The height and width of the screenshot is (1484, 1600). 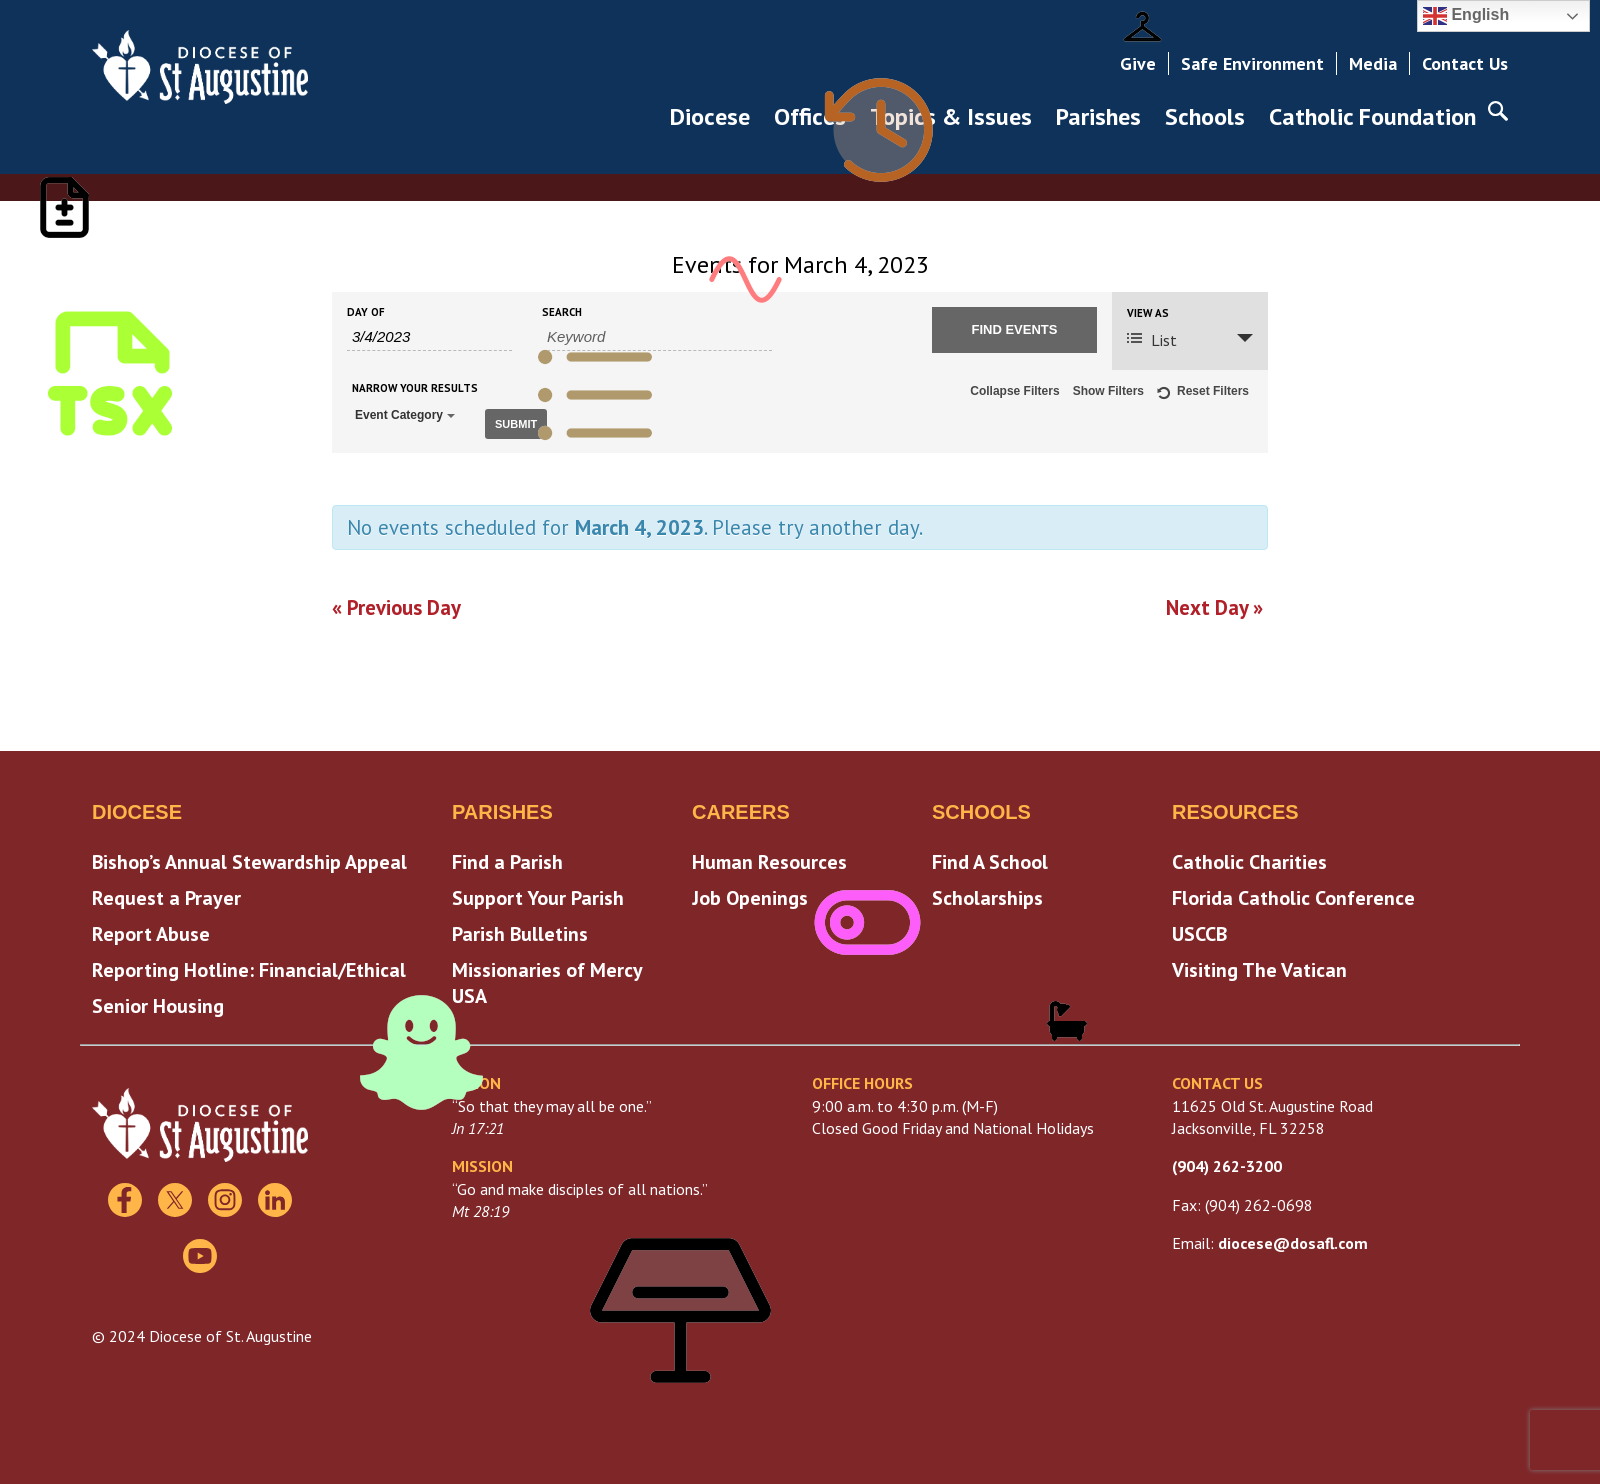 What do you see at coordinates (595, 395) in the screenshot?
I see `view items in a bulleted list format` at bounding box center [595, 395].